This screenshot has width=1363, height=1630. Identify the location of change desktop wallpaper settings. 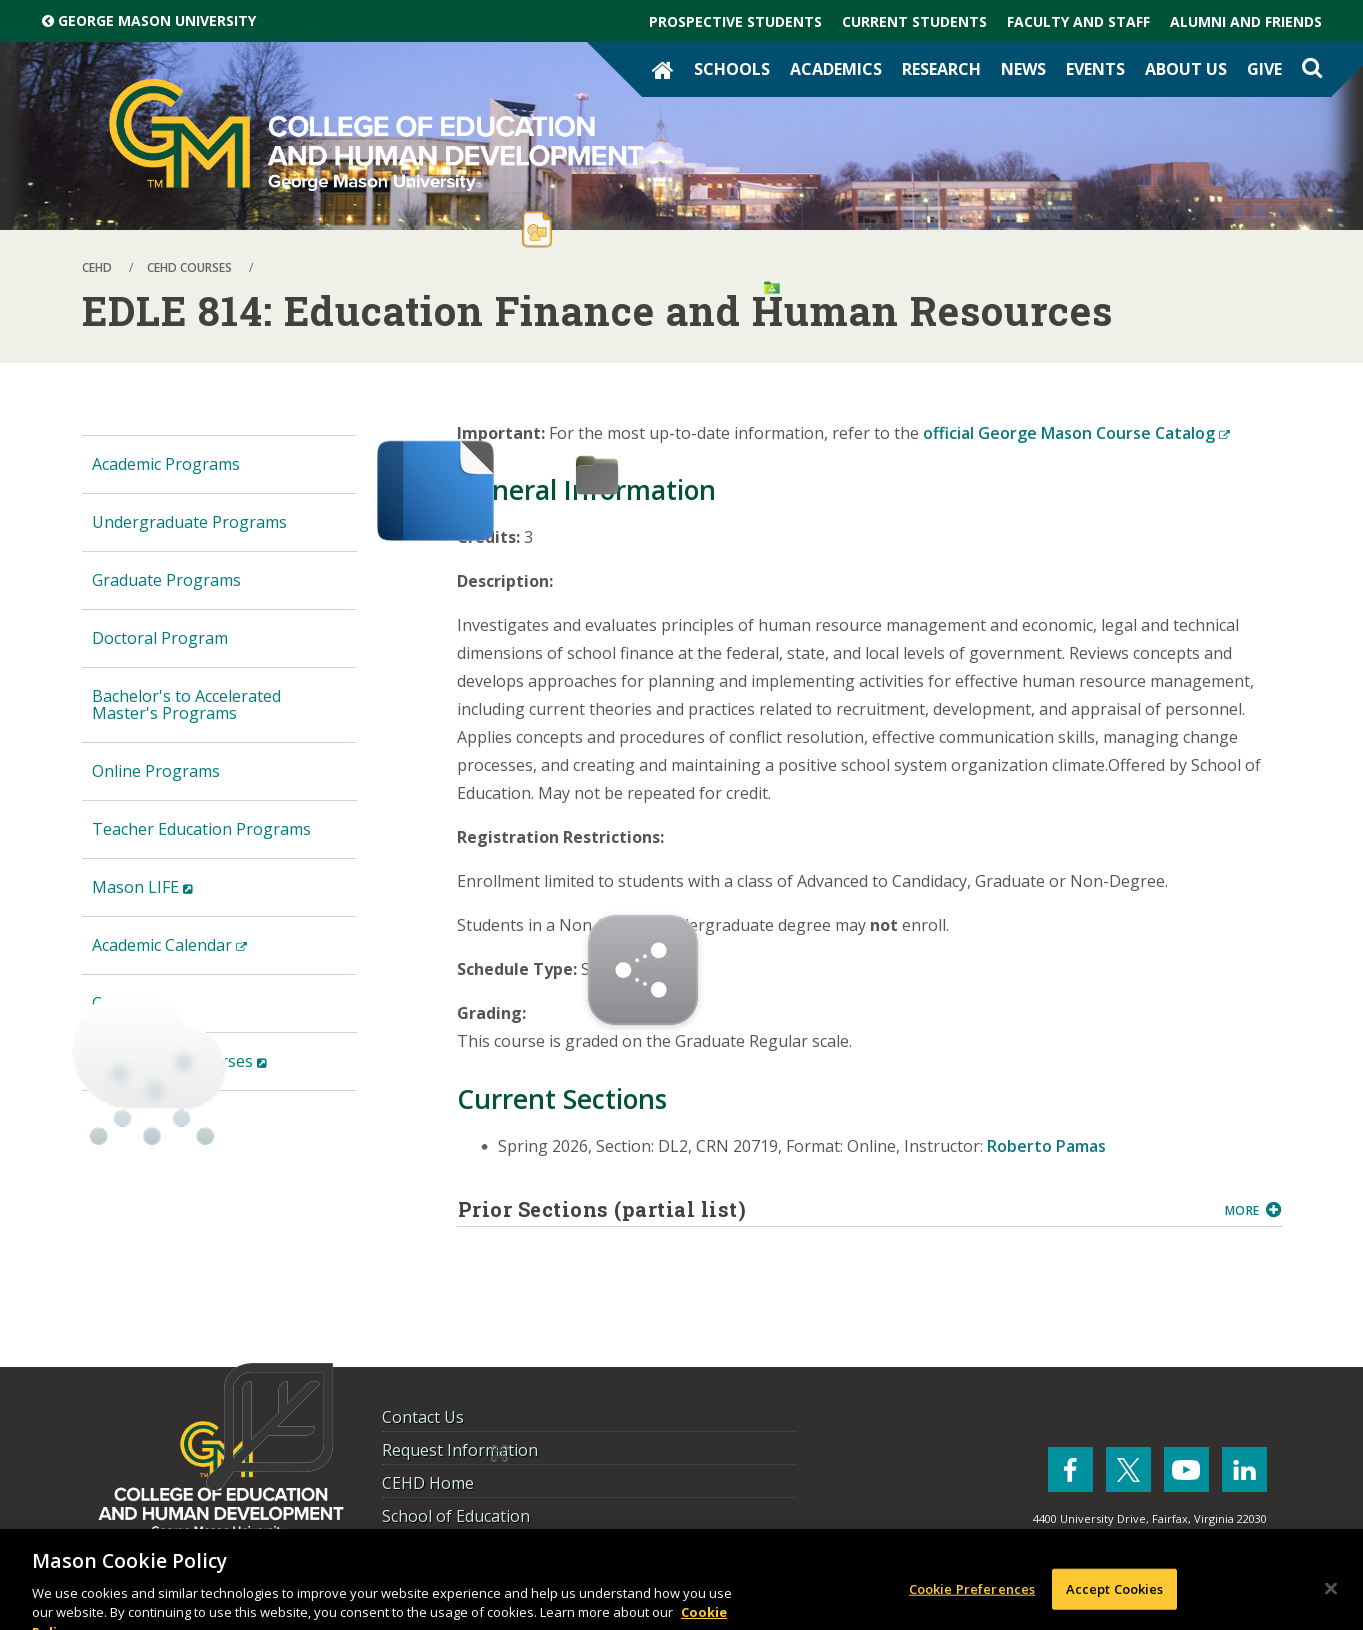
(435, 486).